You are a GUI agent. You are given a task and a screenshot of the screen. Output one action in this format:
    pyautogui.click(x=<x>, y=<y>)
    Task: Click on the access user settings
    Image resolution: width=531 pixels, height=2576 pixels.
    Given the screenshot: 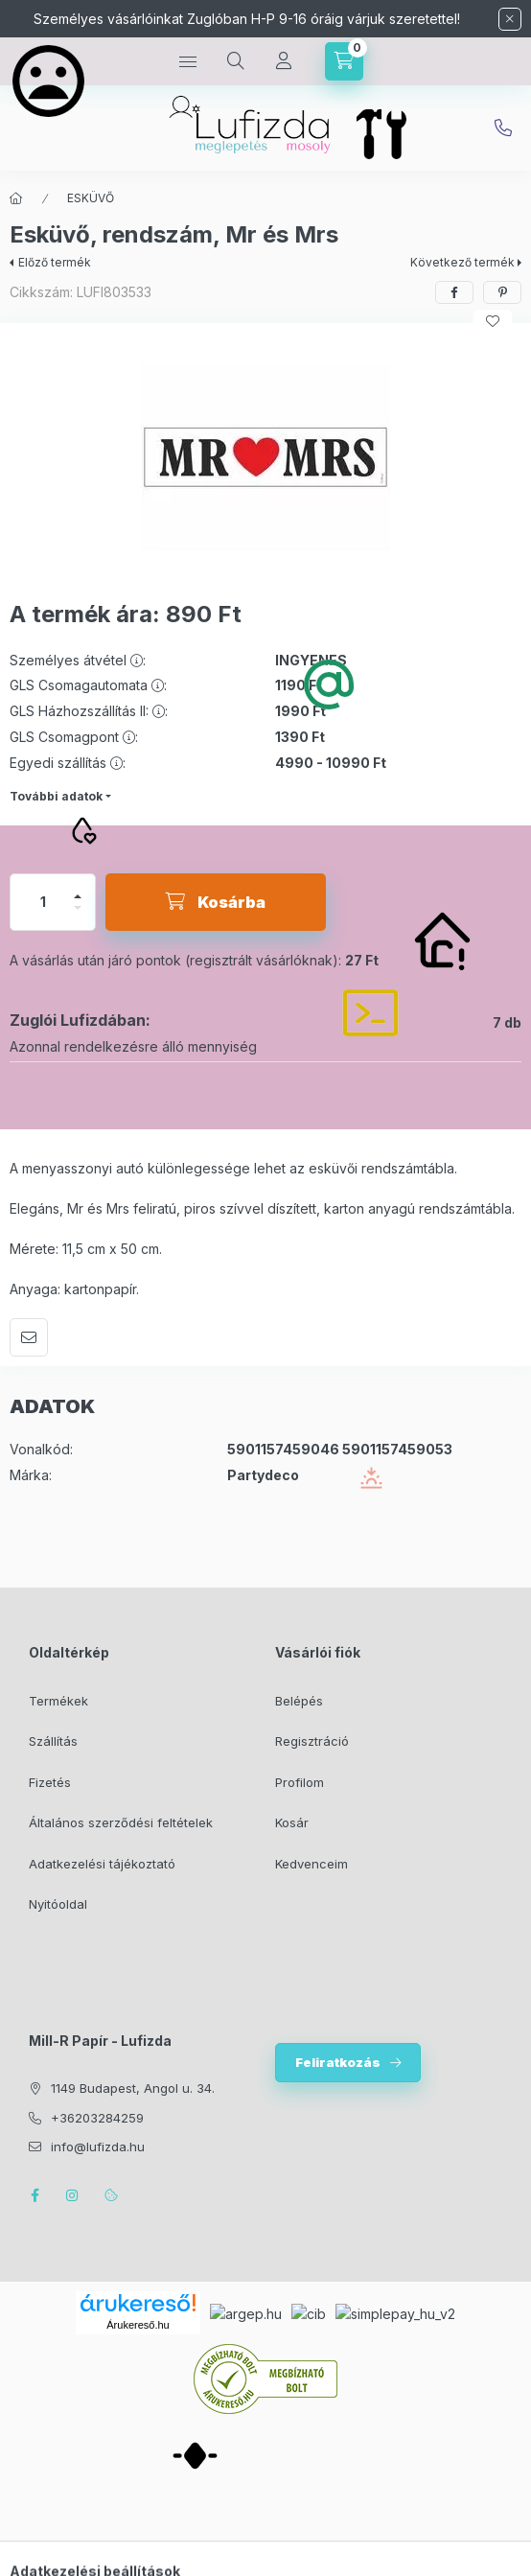 What is the action you would take?
    pyautogui.click(x=183, y=107)
    